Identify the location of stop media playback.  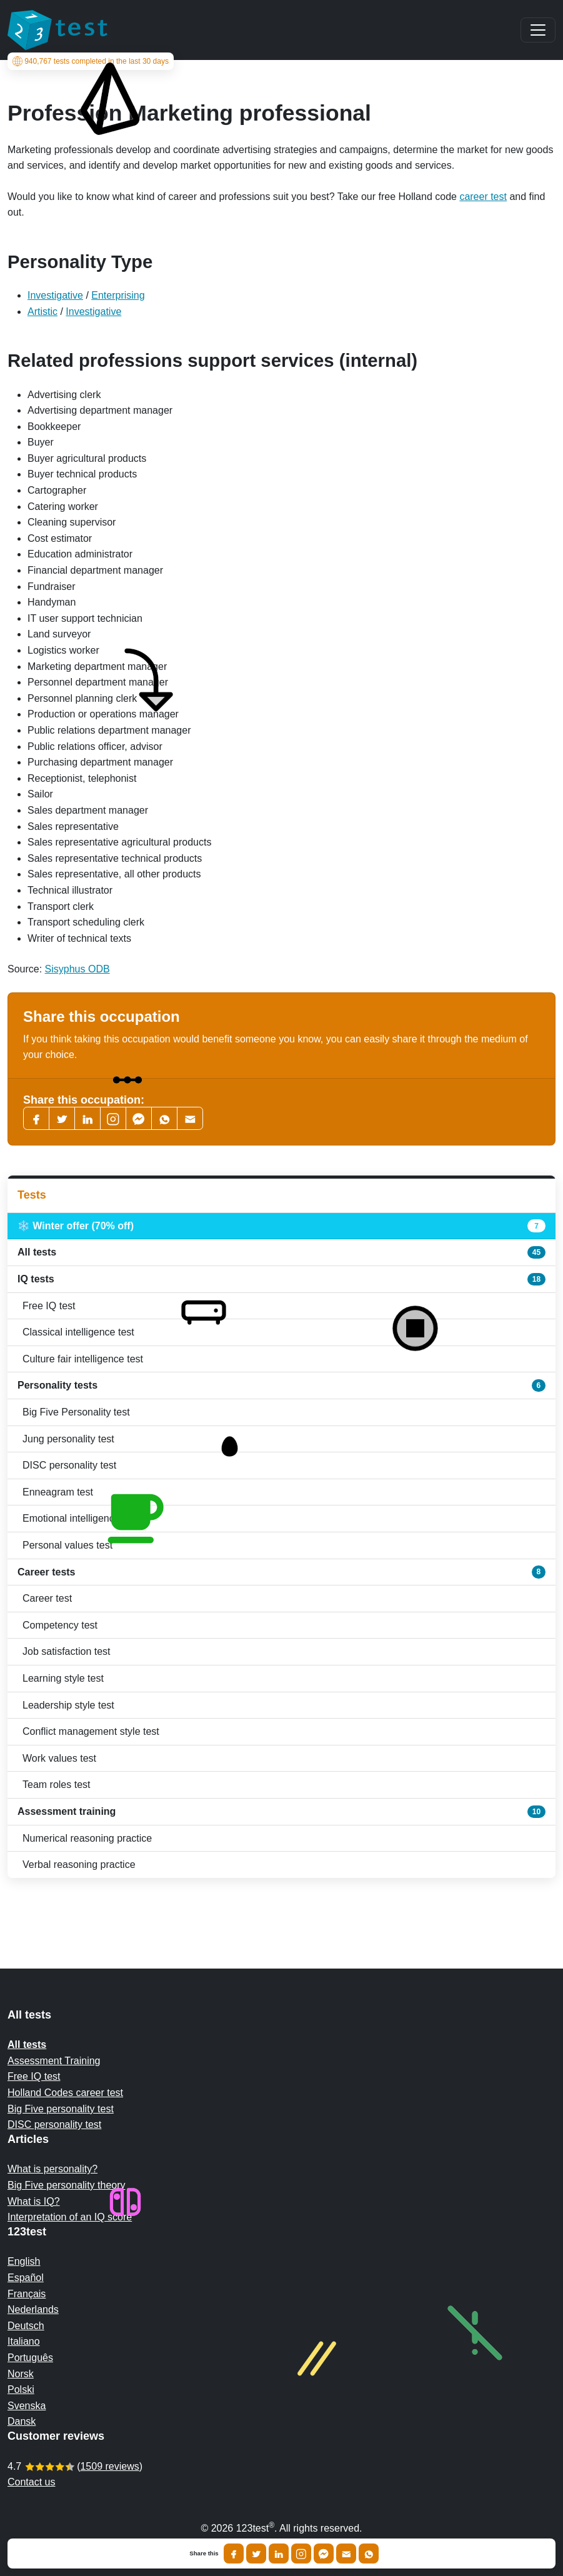
(415, 1328).